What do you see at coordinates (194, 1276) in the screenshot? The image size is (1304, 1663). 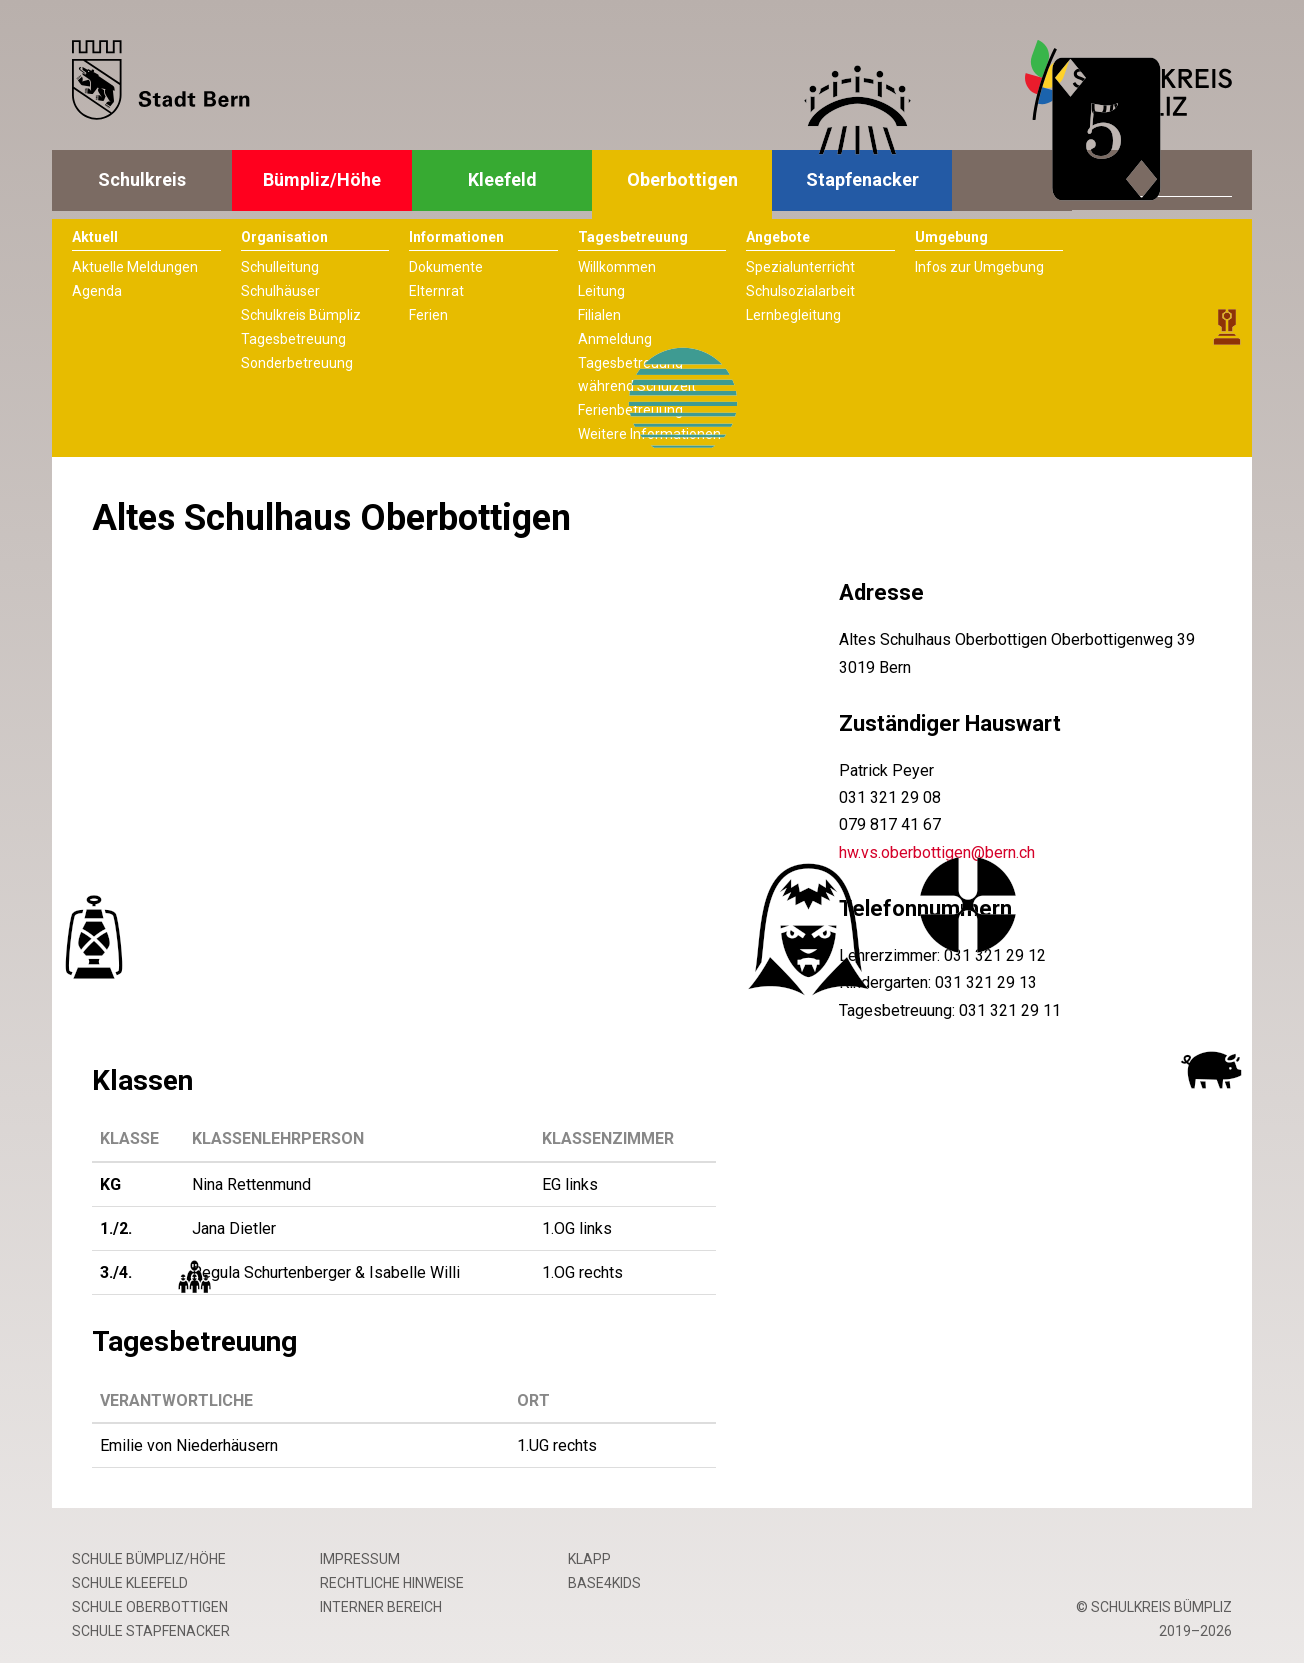 I see `view your minions or followers in-game` at bounding box center [194, 1276].